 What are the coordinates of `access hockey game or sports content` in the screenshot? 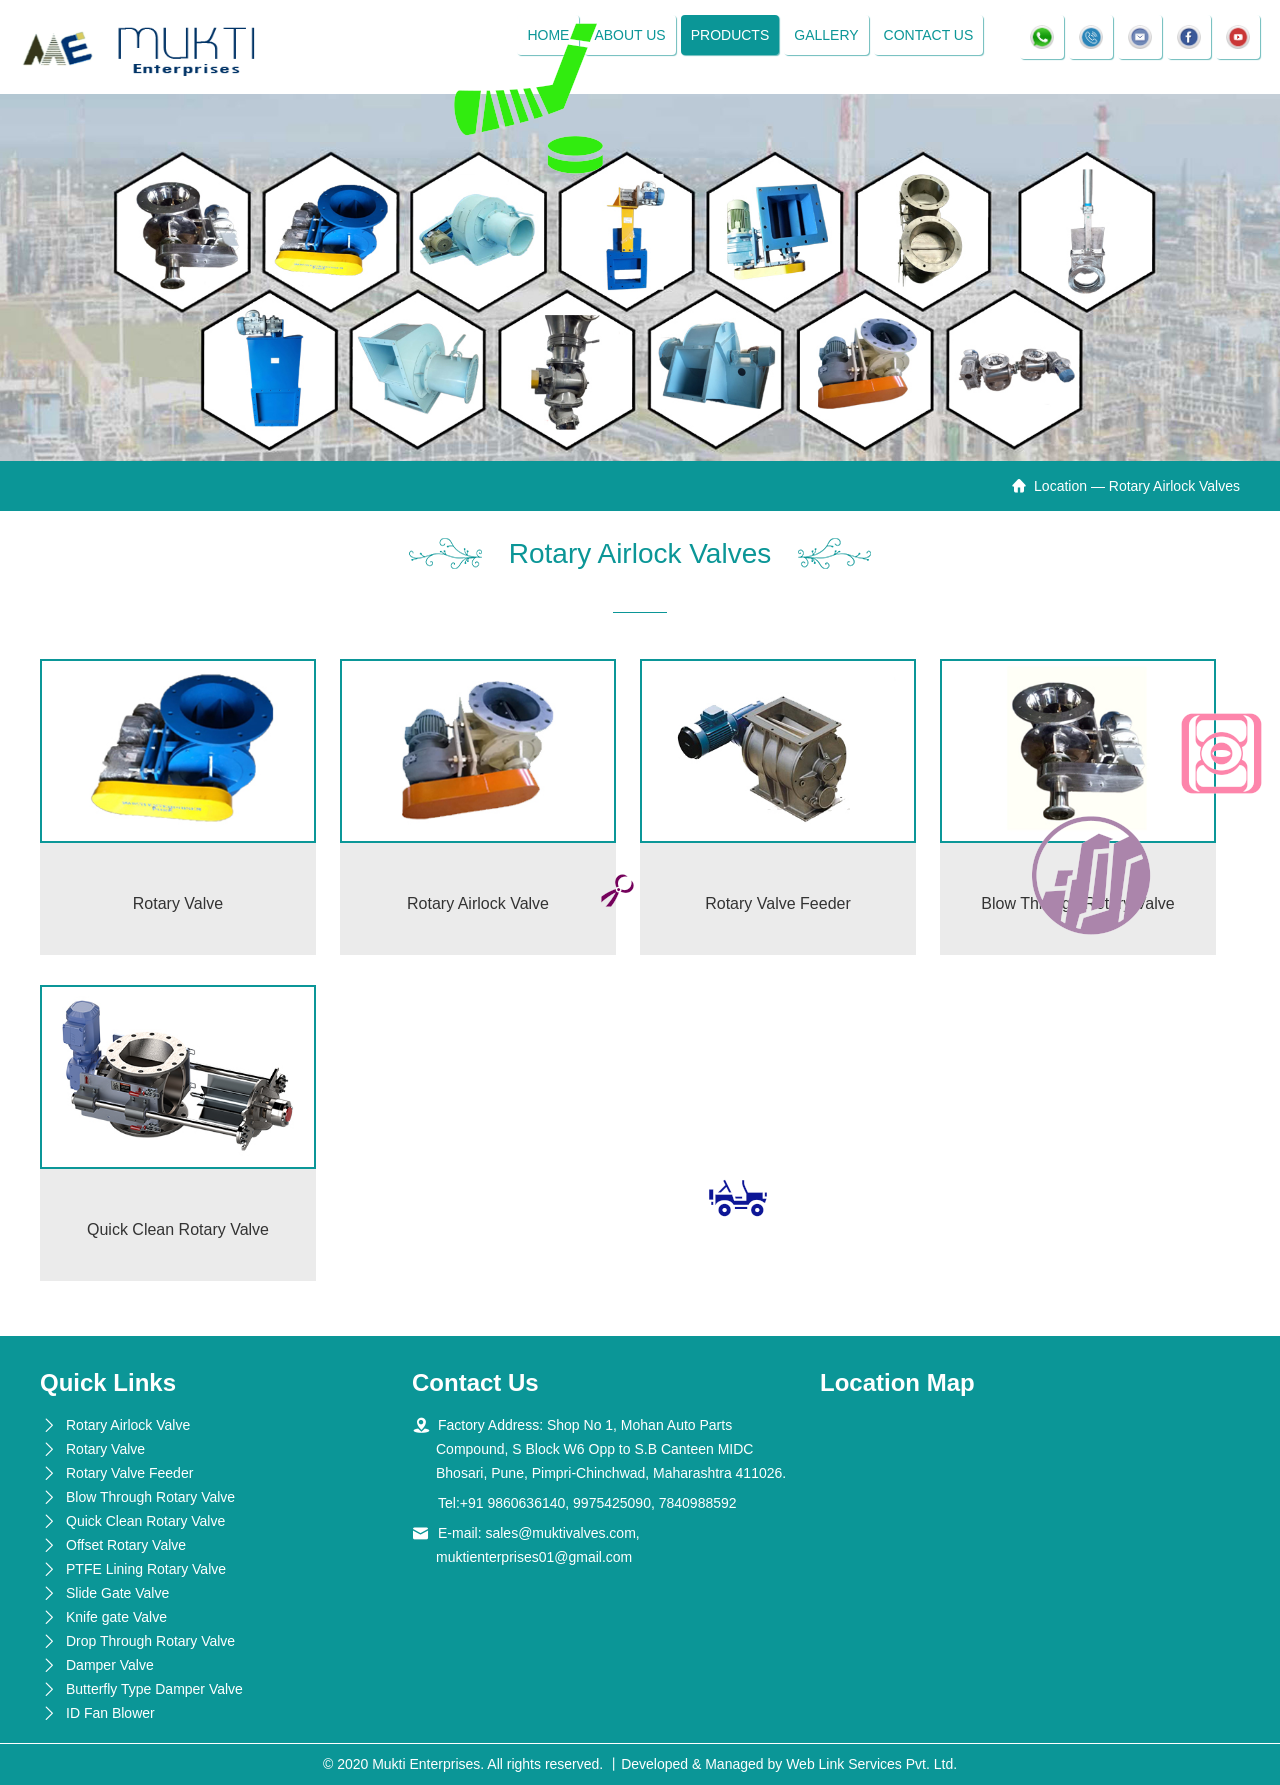 It's located at (529, 99).